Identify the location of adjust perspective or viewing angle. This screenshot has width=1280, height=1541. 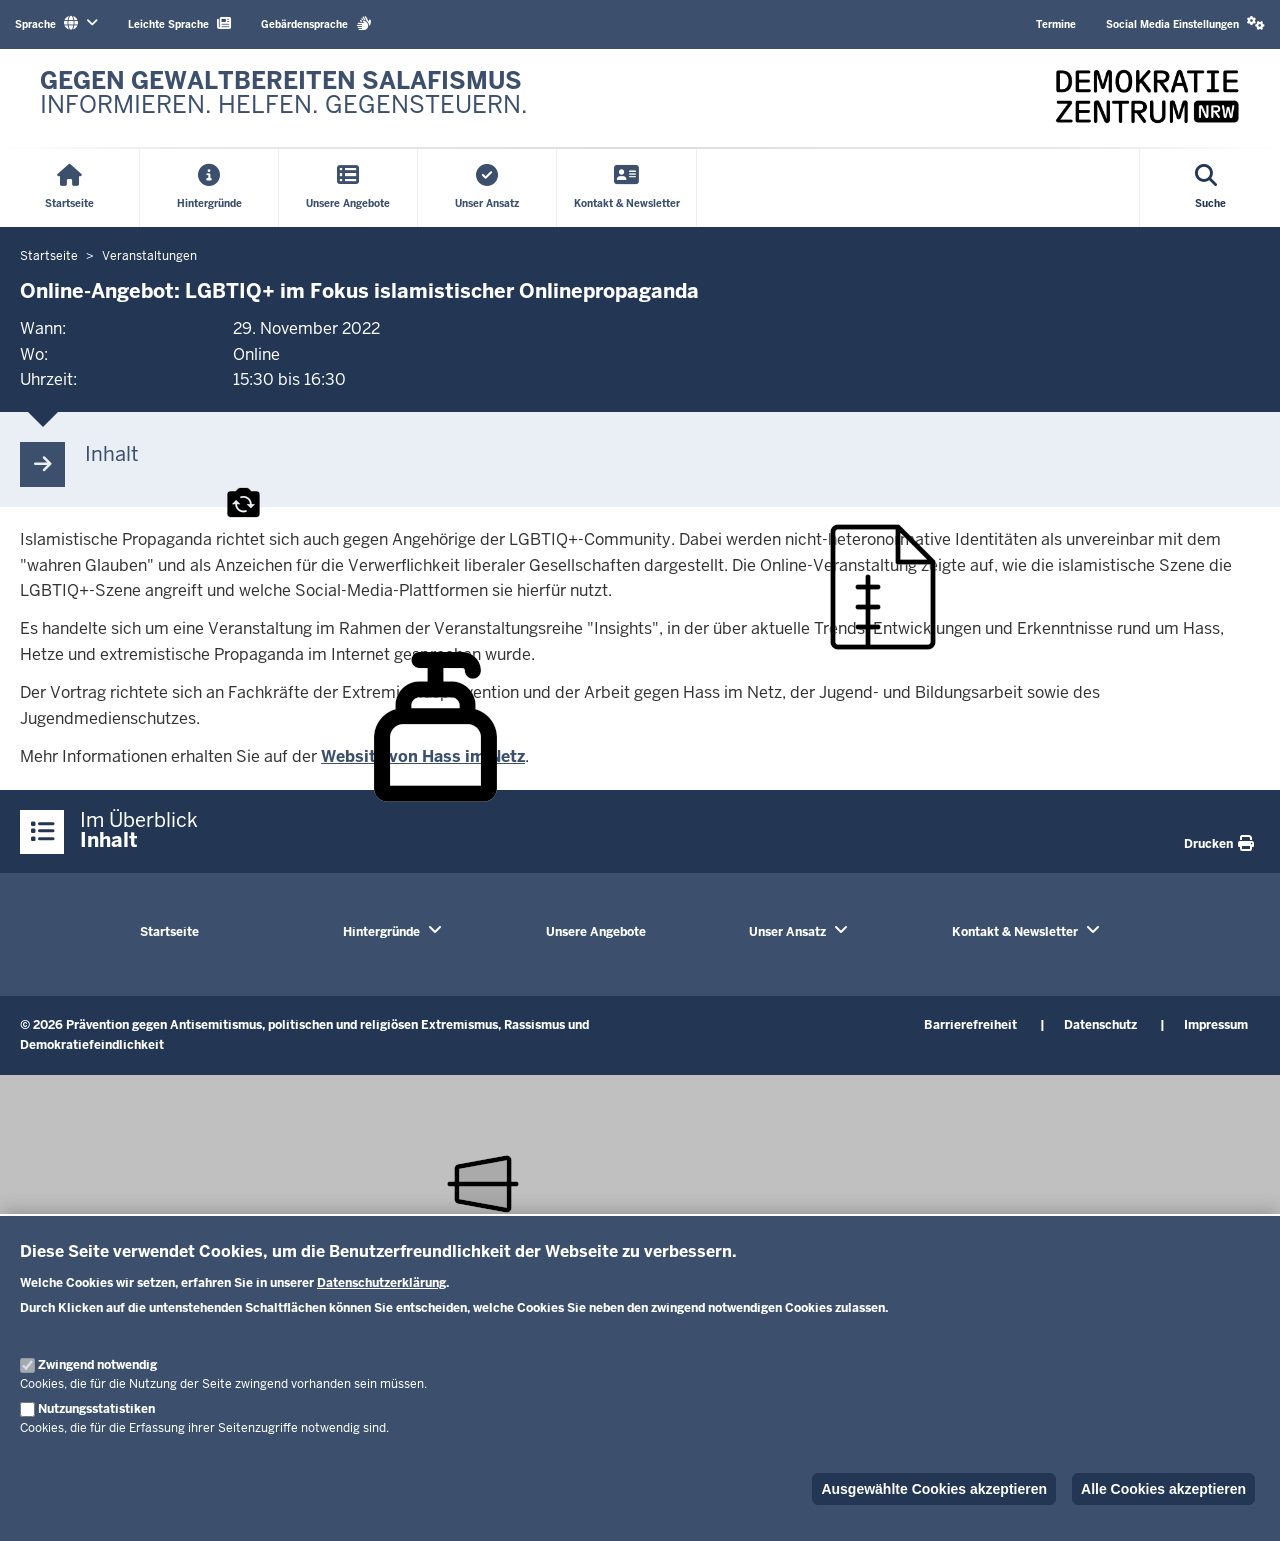
(483, 1184).